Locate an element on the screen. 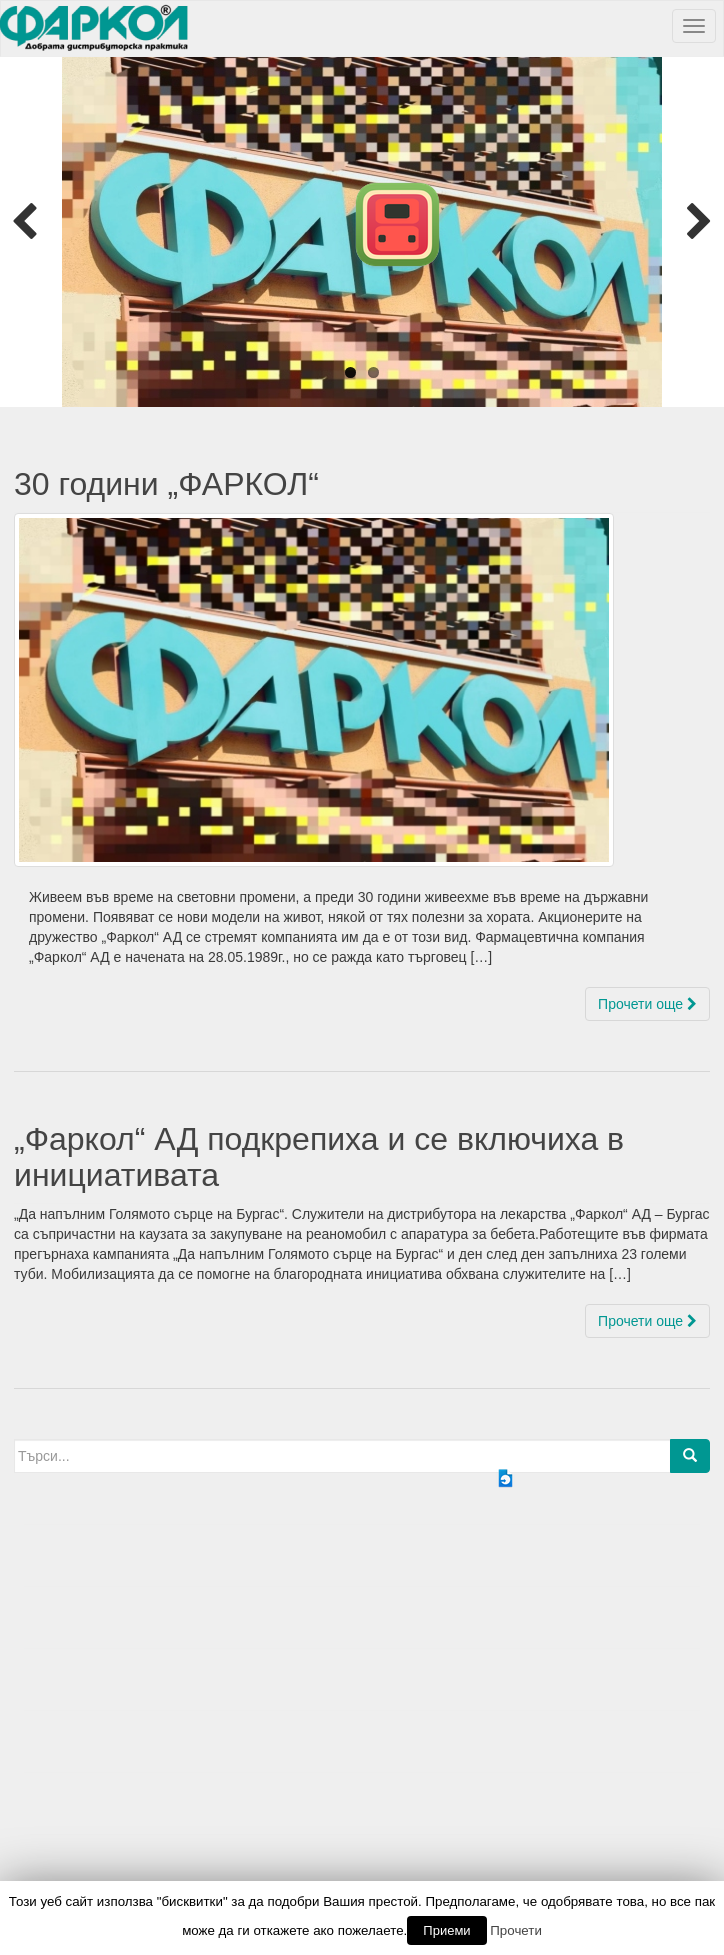  a gdscript source code file is located at coordinates (505, 1478).